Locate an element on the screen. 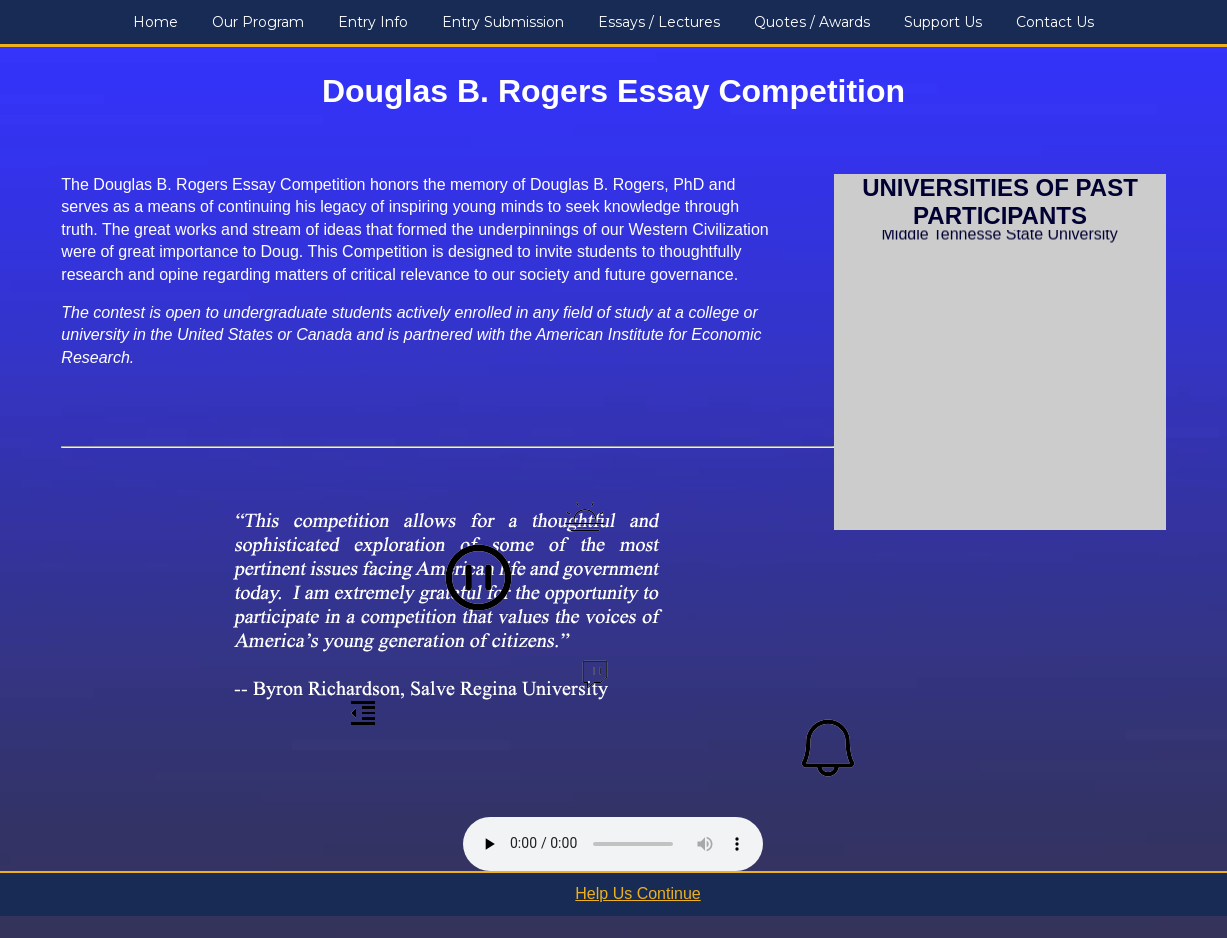 The image size is (1227, 938). view notifications is located at coordinates (828, 748).